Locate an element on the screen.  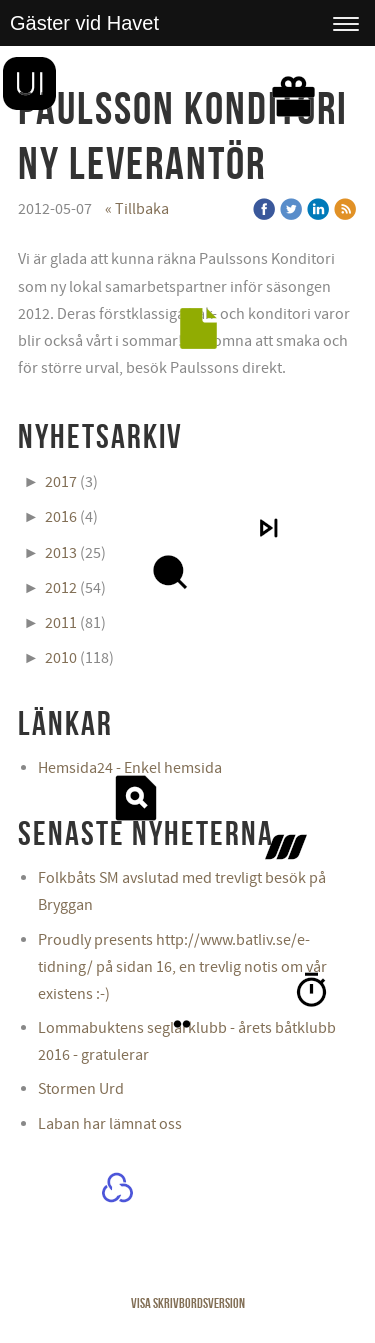
start or set a timer is located at coordinates (311, 990).